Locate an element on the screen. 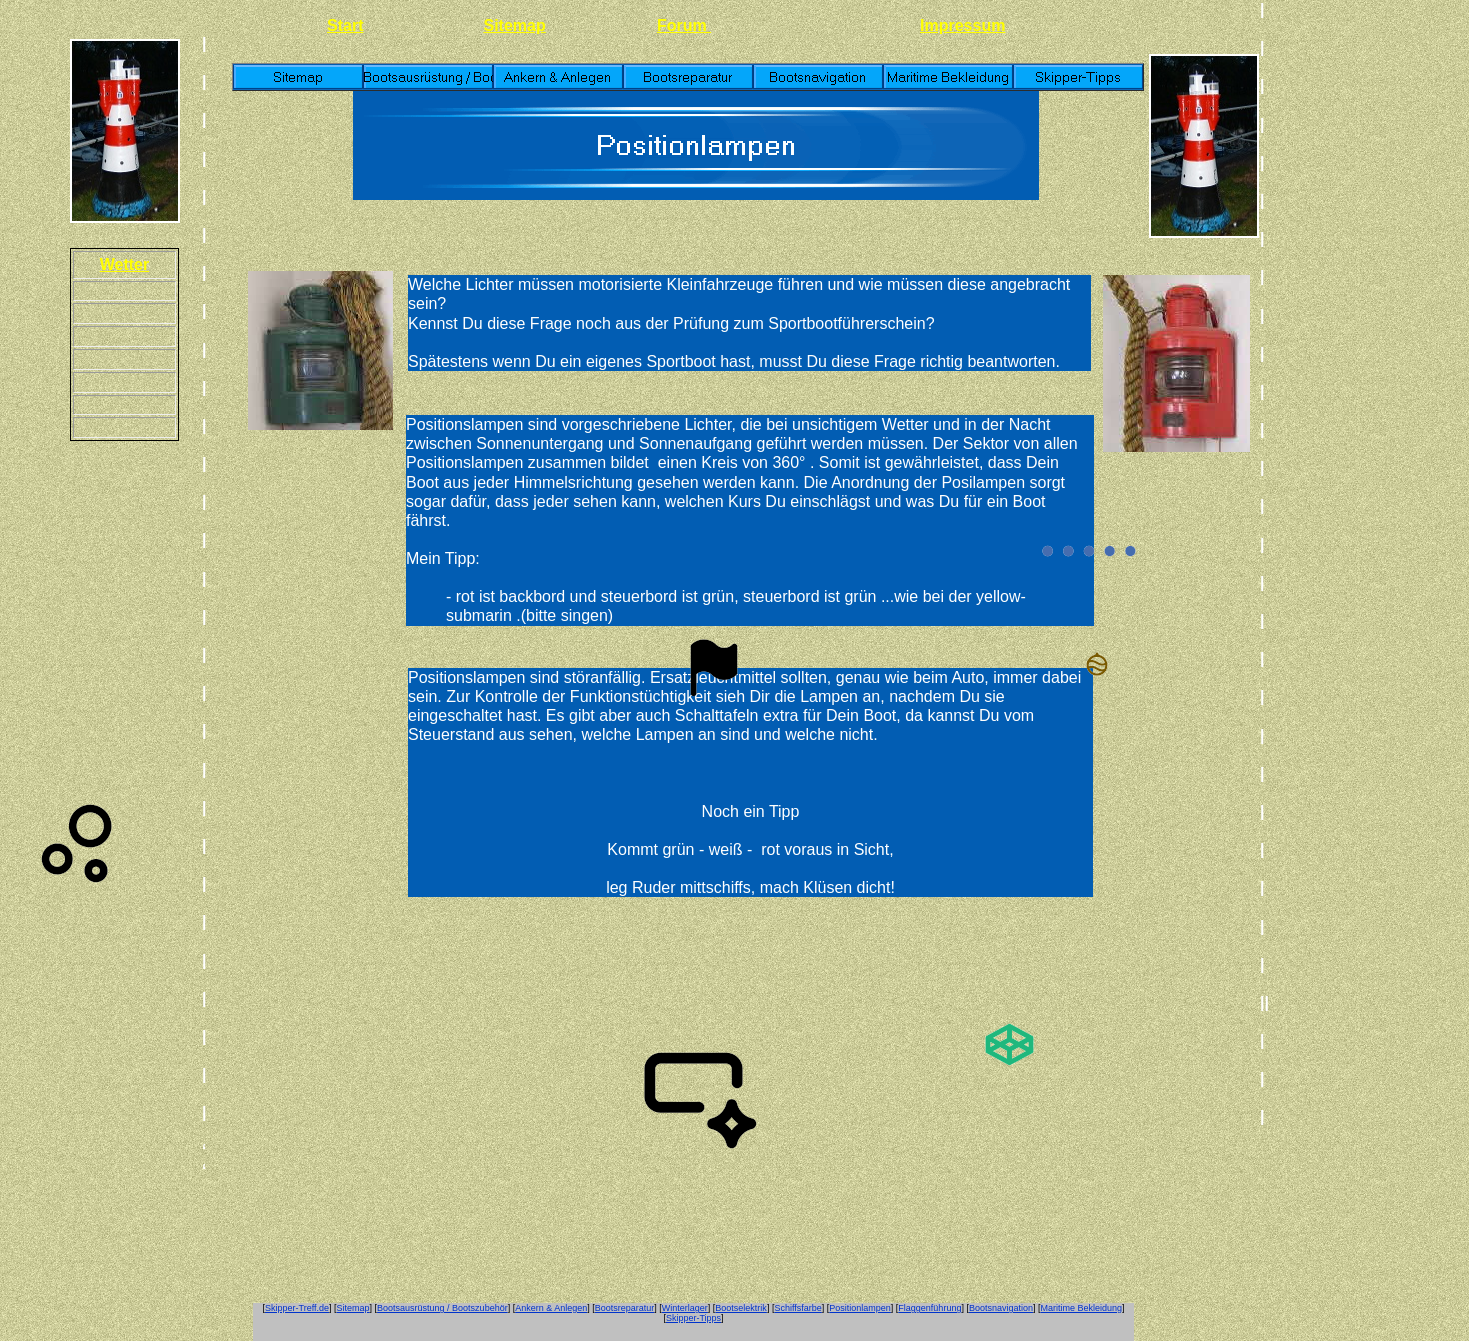  enable AI-assisted text input is located at coordinates (693, 1085).